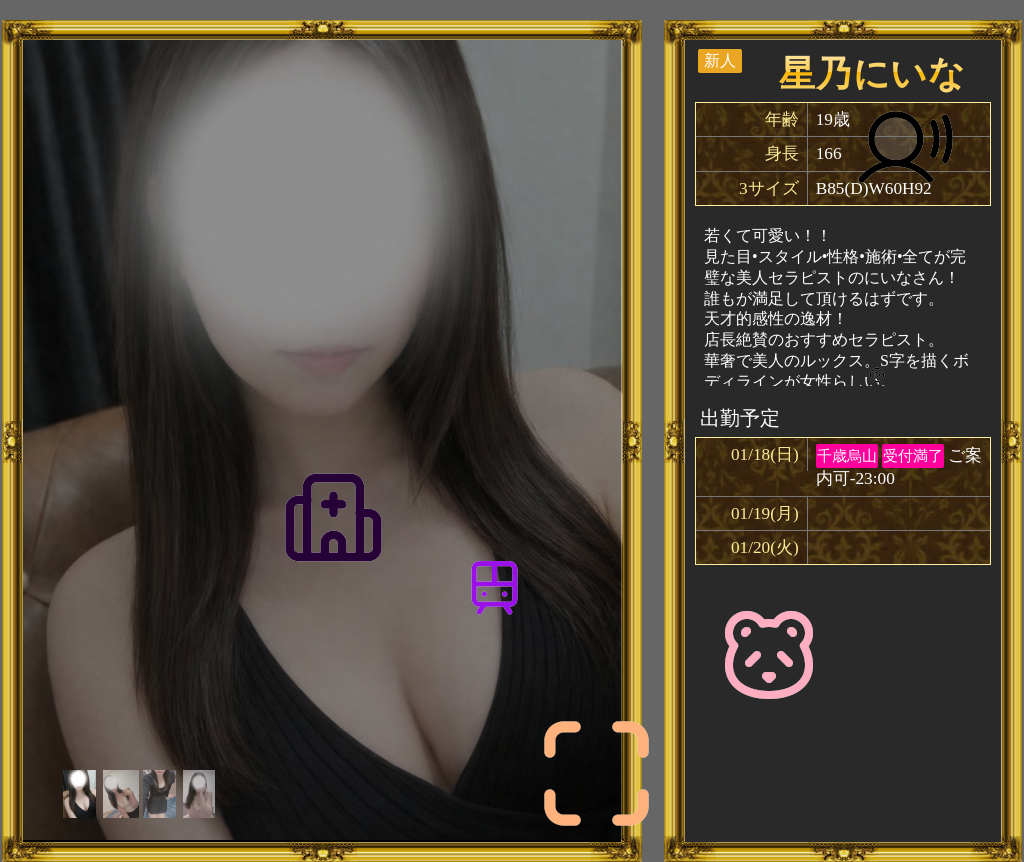  What do you see at coordinates (596, 773) in the screenshot?
I see `scan a QR code or barcode` at bounding box center [596, 773].